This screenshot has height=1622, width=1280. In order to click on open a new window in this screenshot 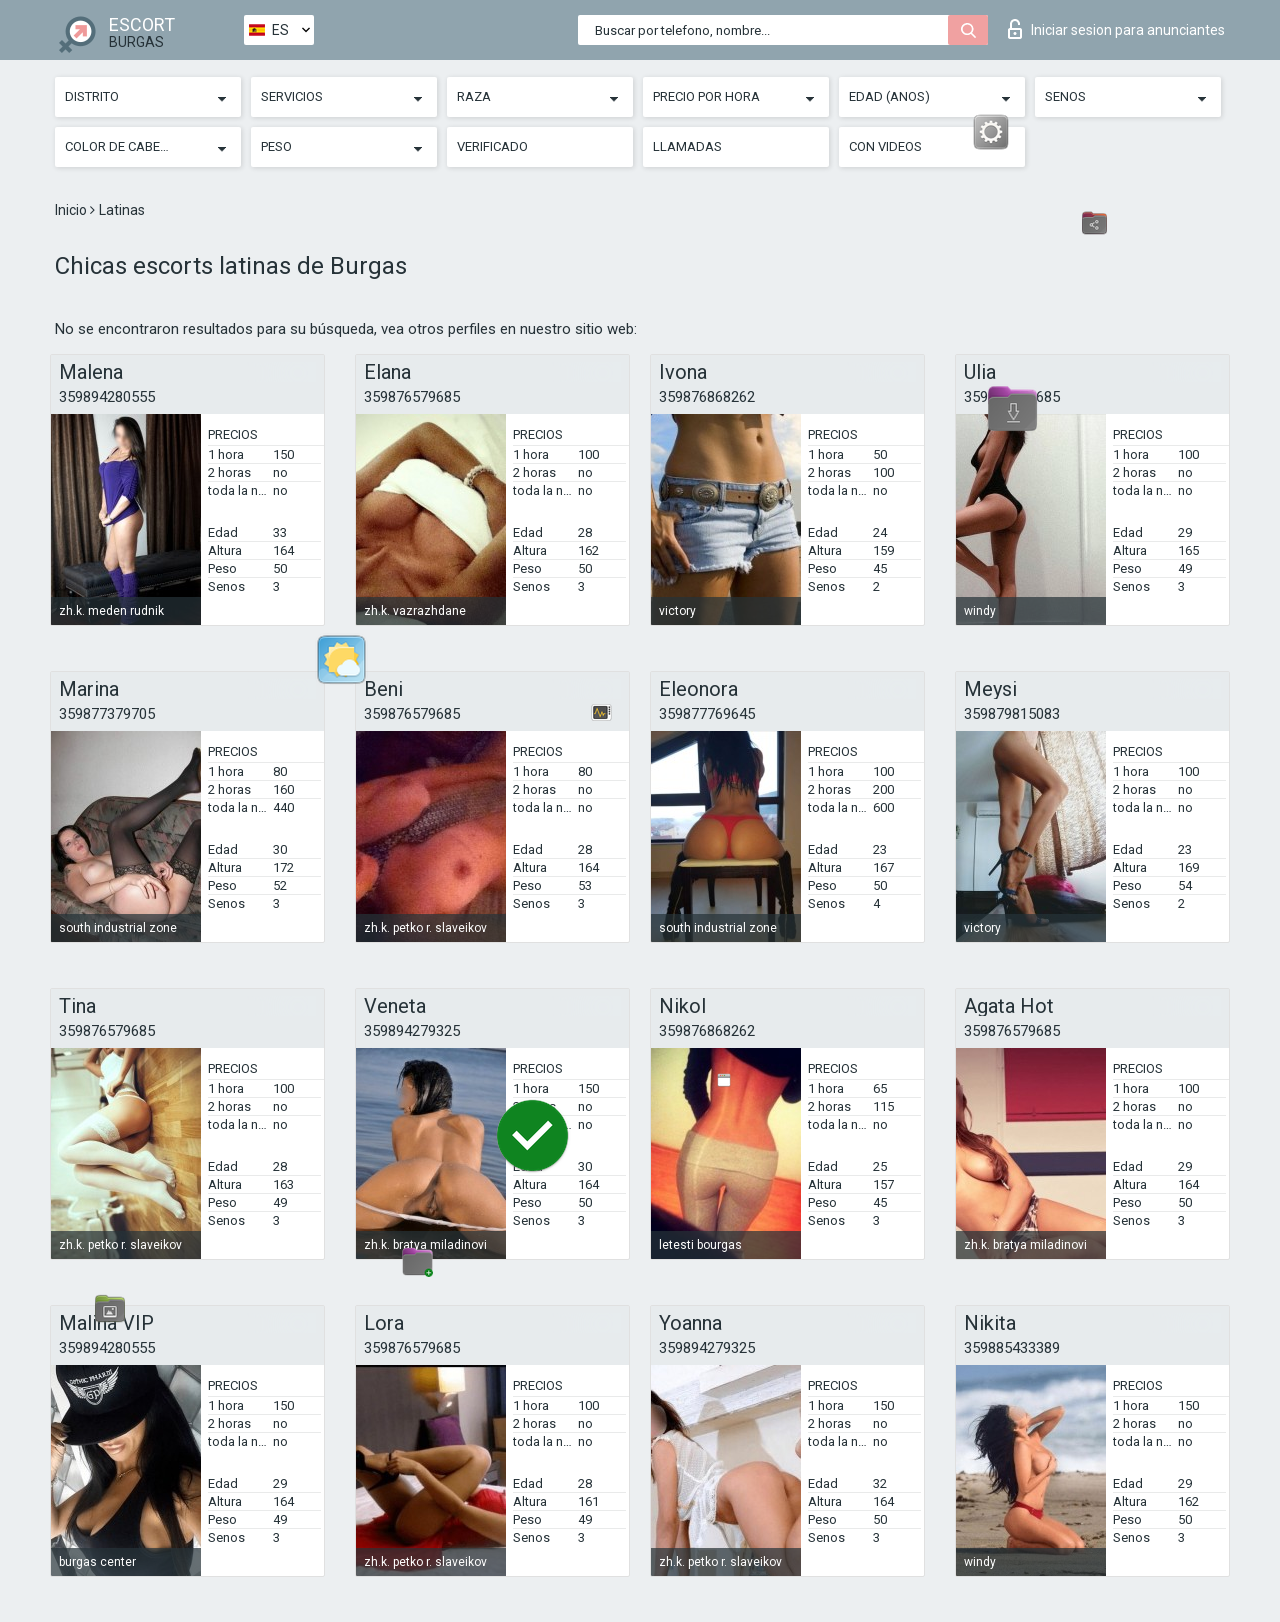, I will do `click(724, 1080)`.